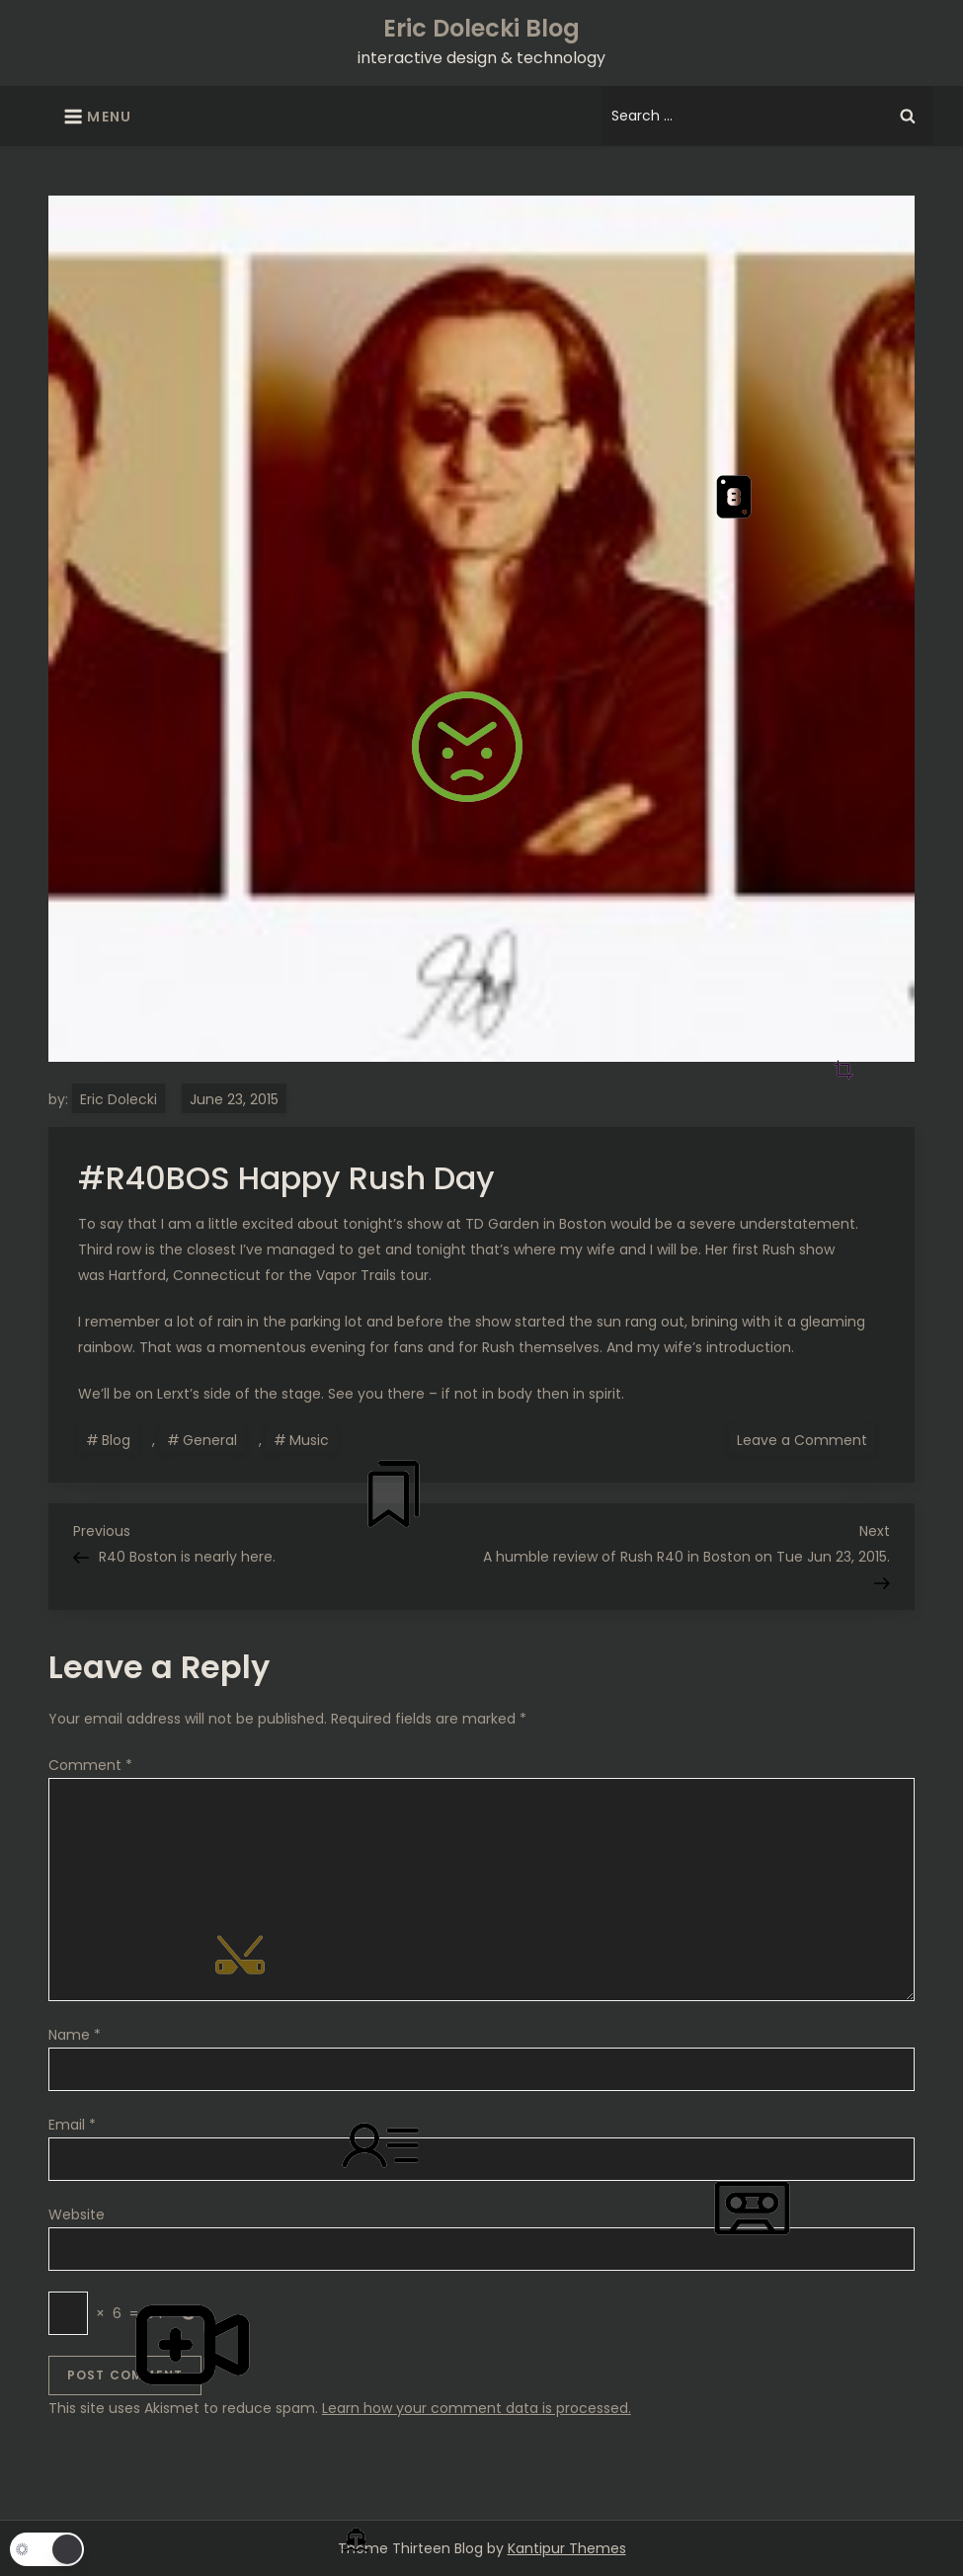 This screenshot has width=963, height=2576. Describe the element at coordinates (734, 497) in the screenshot. I see `play the 8 card in a card game` at that location.